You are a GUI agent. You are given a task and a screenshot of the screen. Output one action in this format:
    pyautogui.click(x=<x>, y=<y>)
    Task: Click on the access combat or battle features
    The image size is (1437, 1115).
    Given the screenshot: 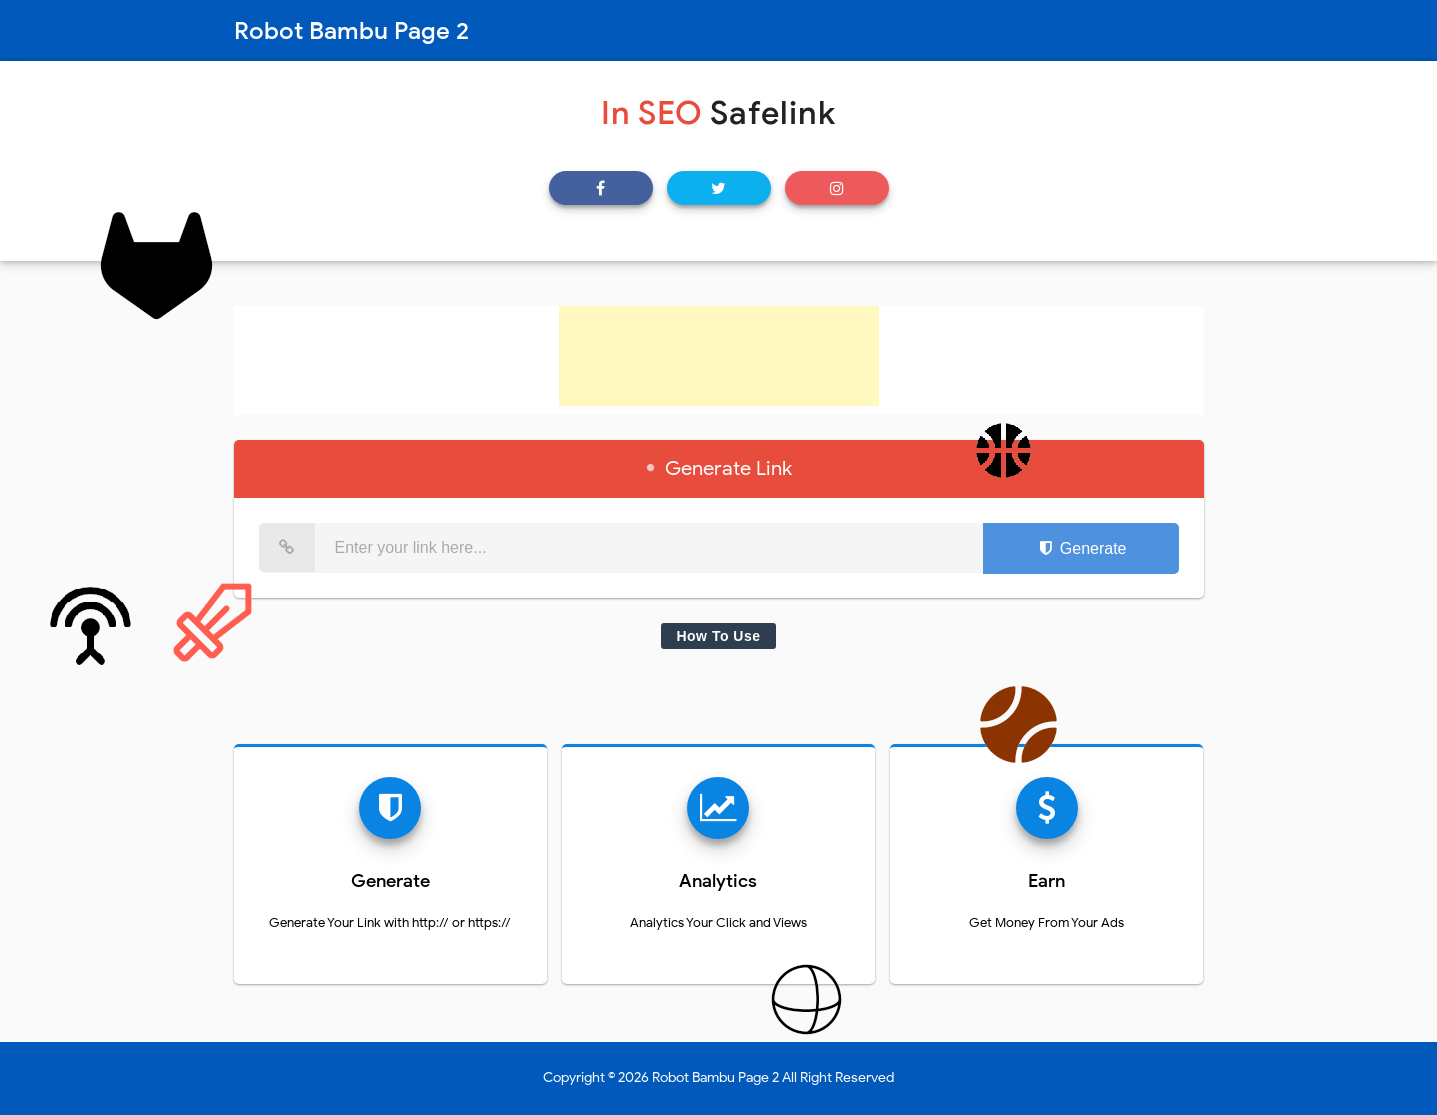 What is the action you would take?
    pyautogui.click(x=214, y=621)
    